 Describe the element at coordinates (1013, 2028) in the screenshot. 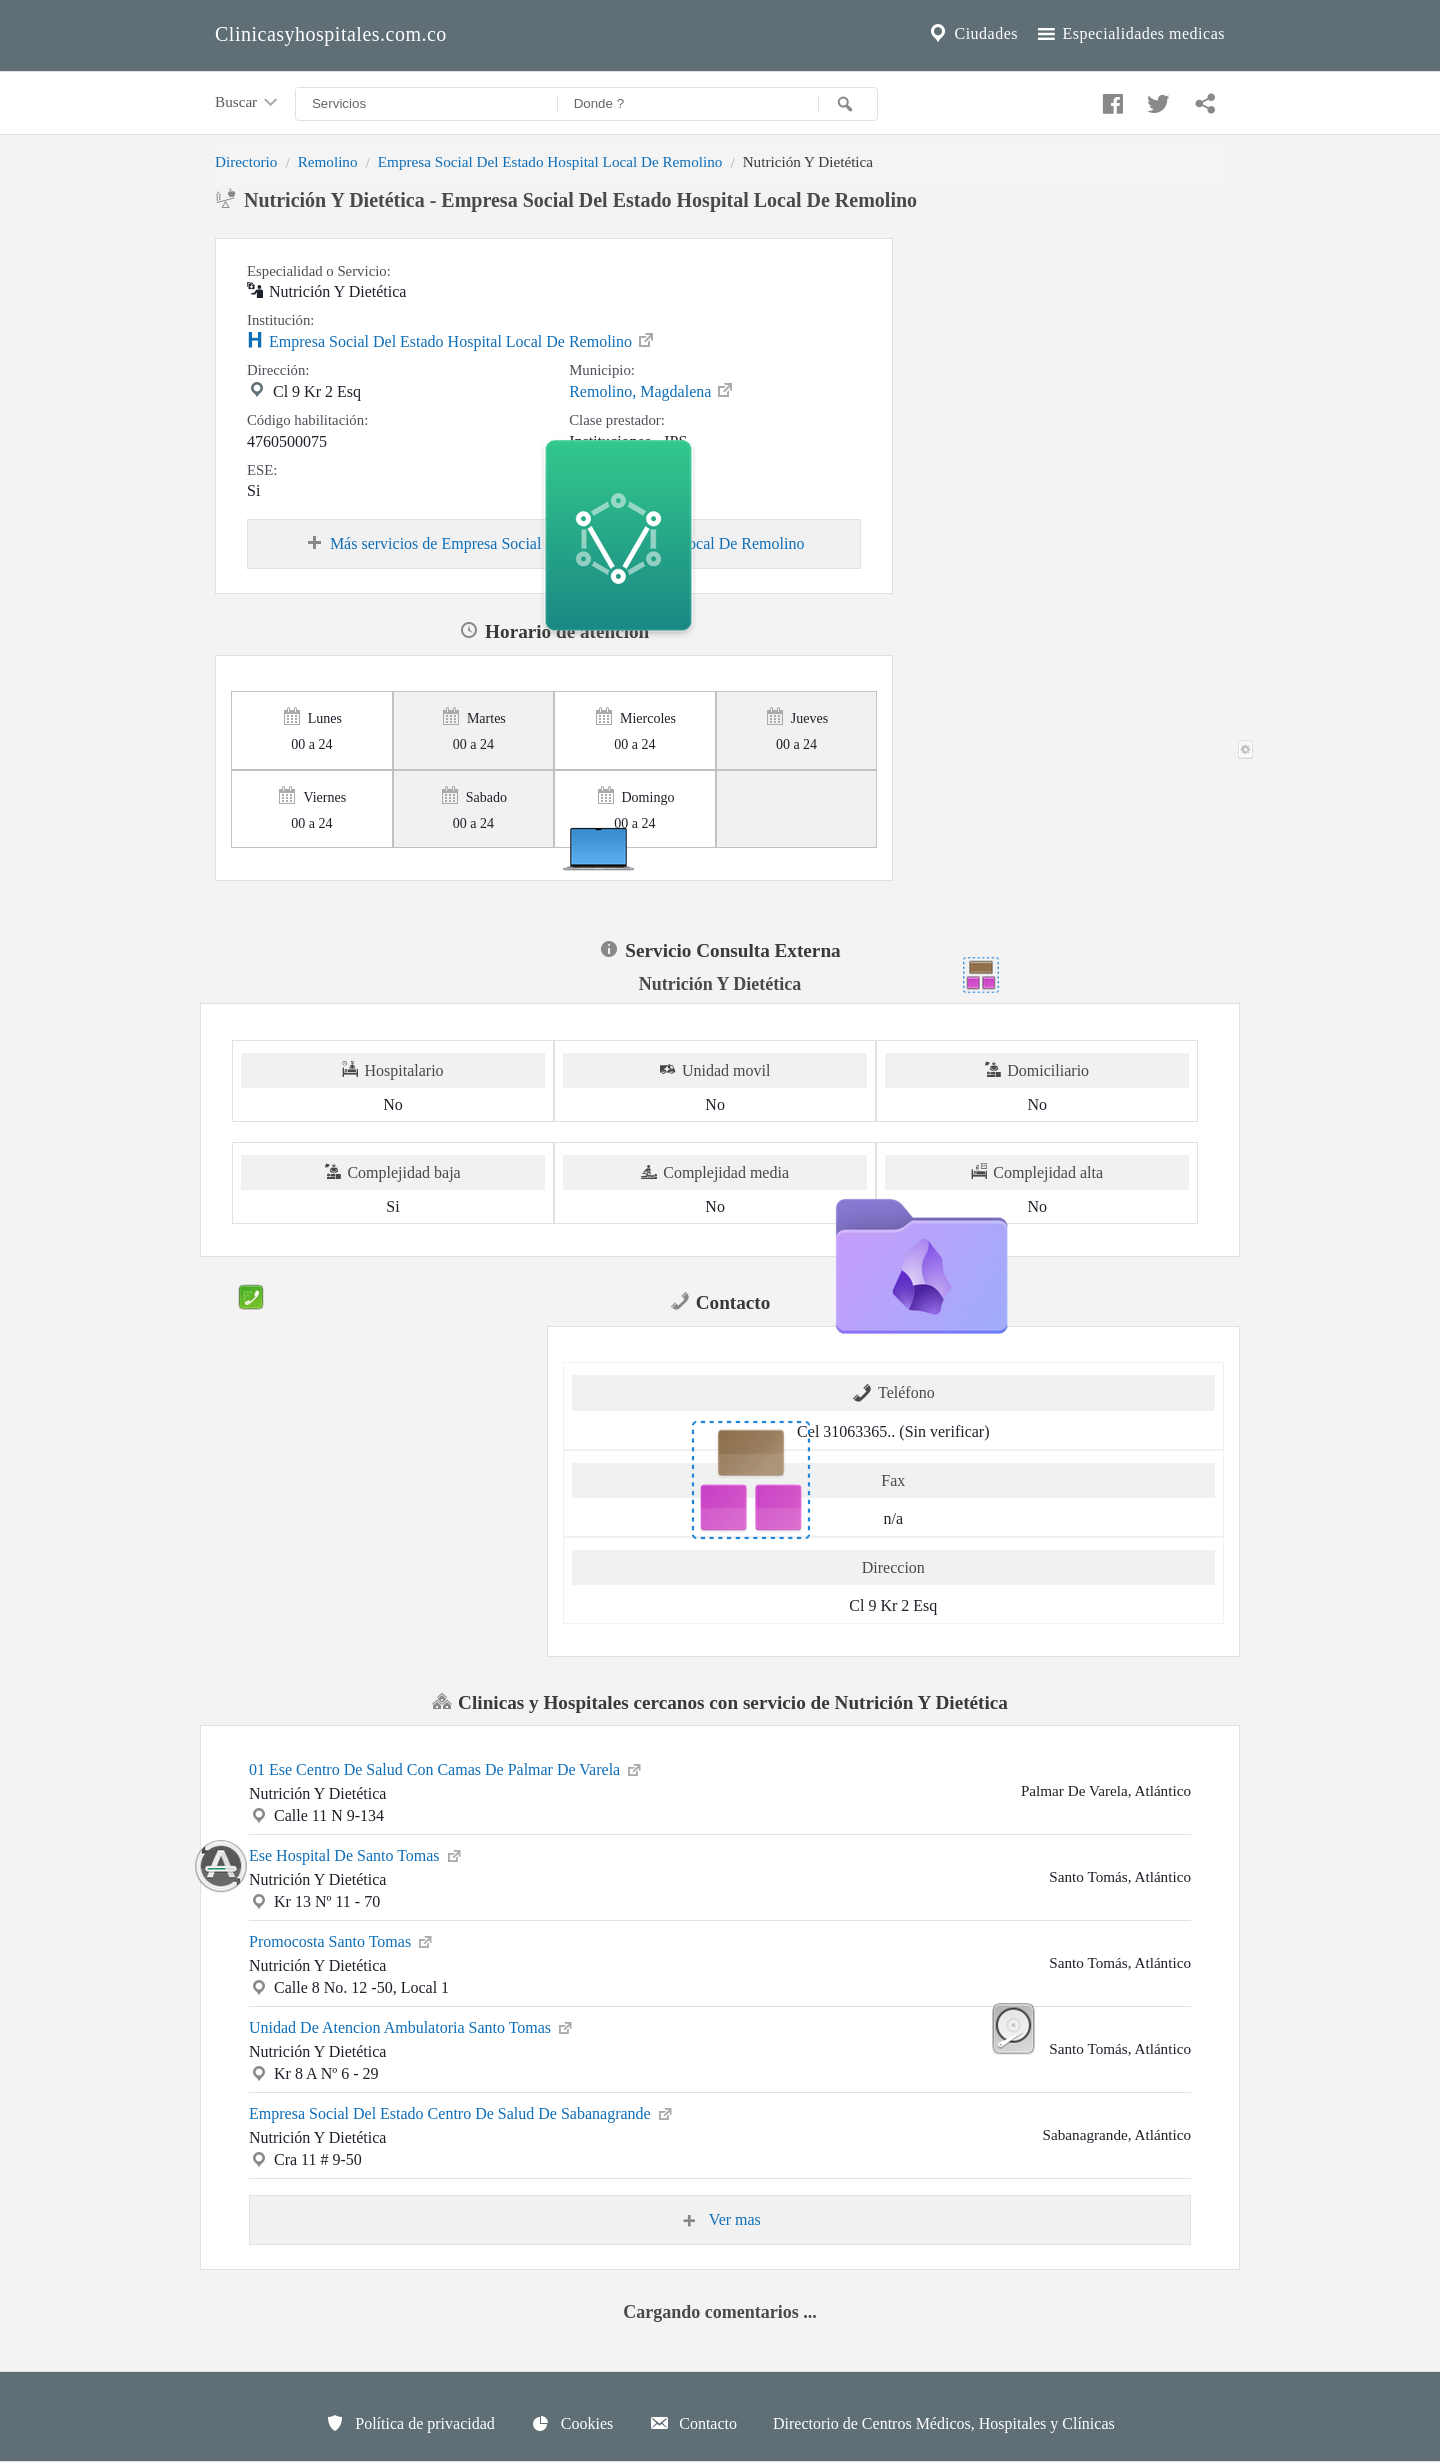

I see `open the disk management utility` at that location.